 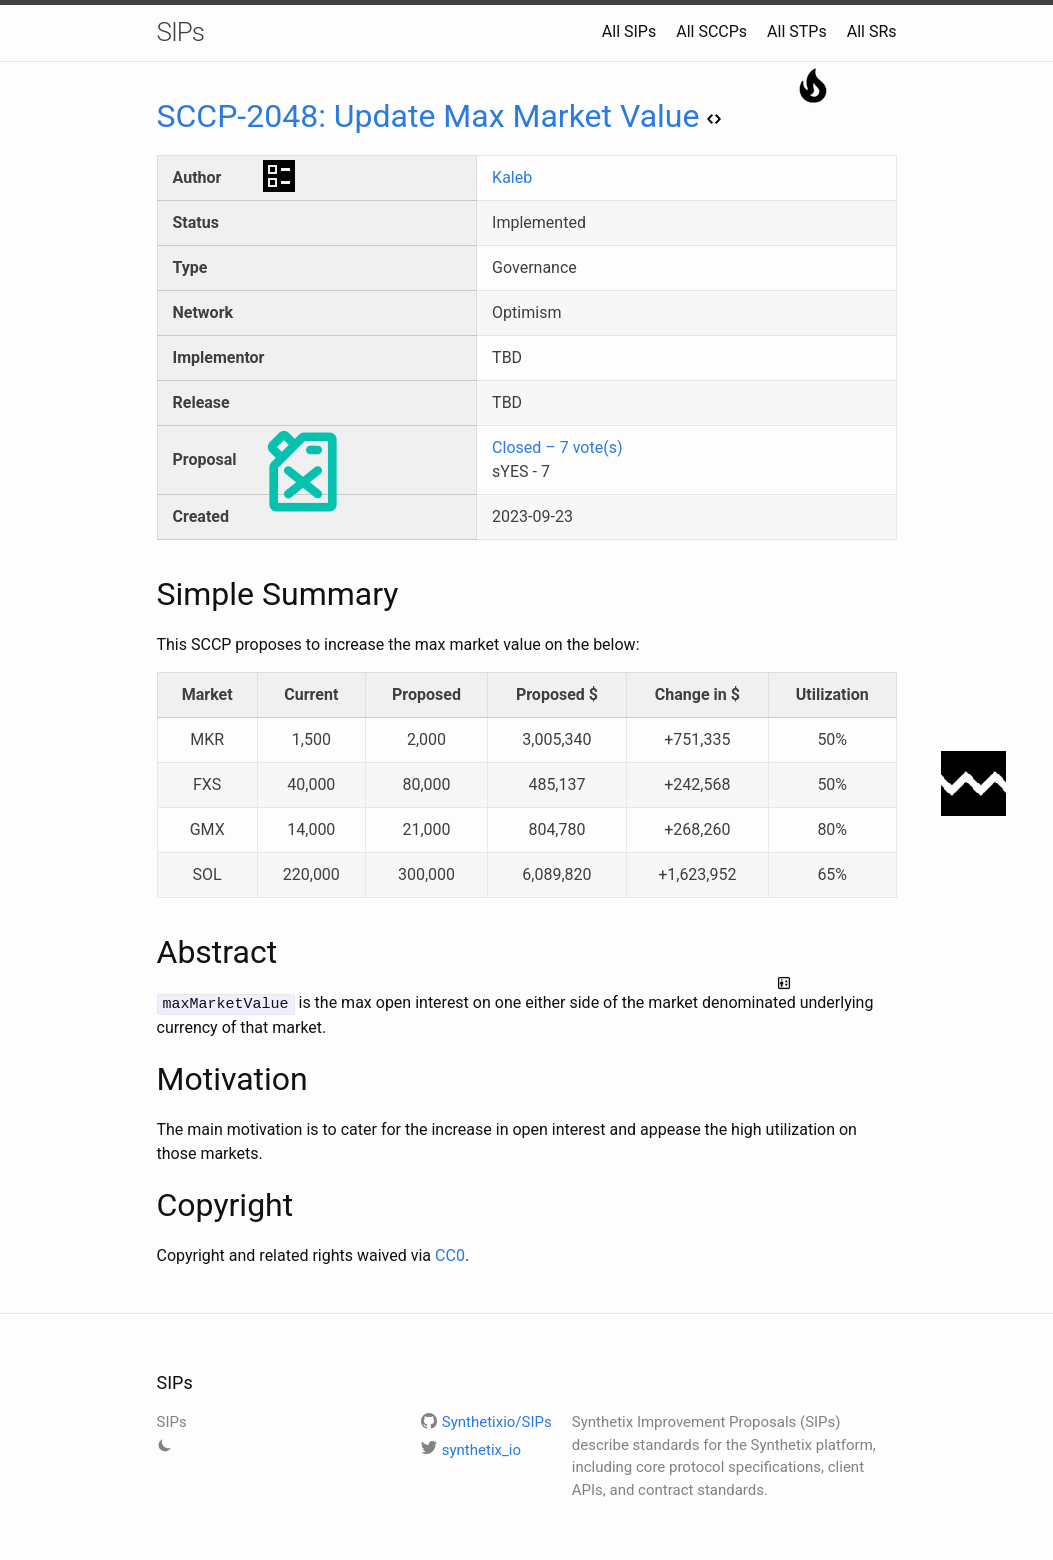 What do you see at coordinates (279, 176) in the screenshot?
I see `view ballot or voting options` at bounding box center [279, 176].